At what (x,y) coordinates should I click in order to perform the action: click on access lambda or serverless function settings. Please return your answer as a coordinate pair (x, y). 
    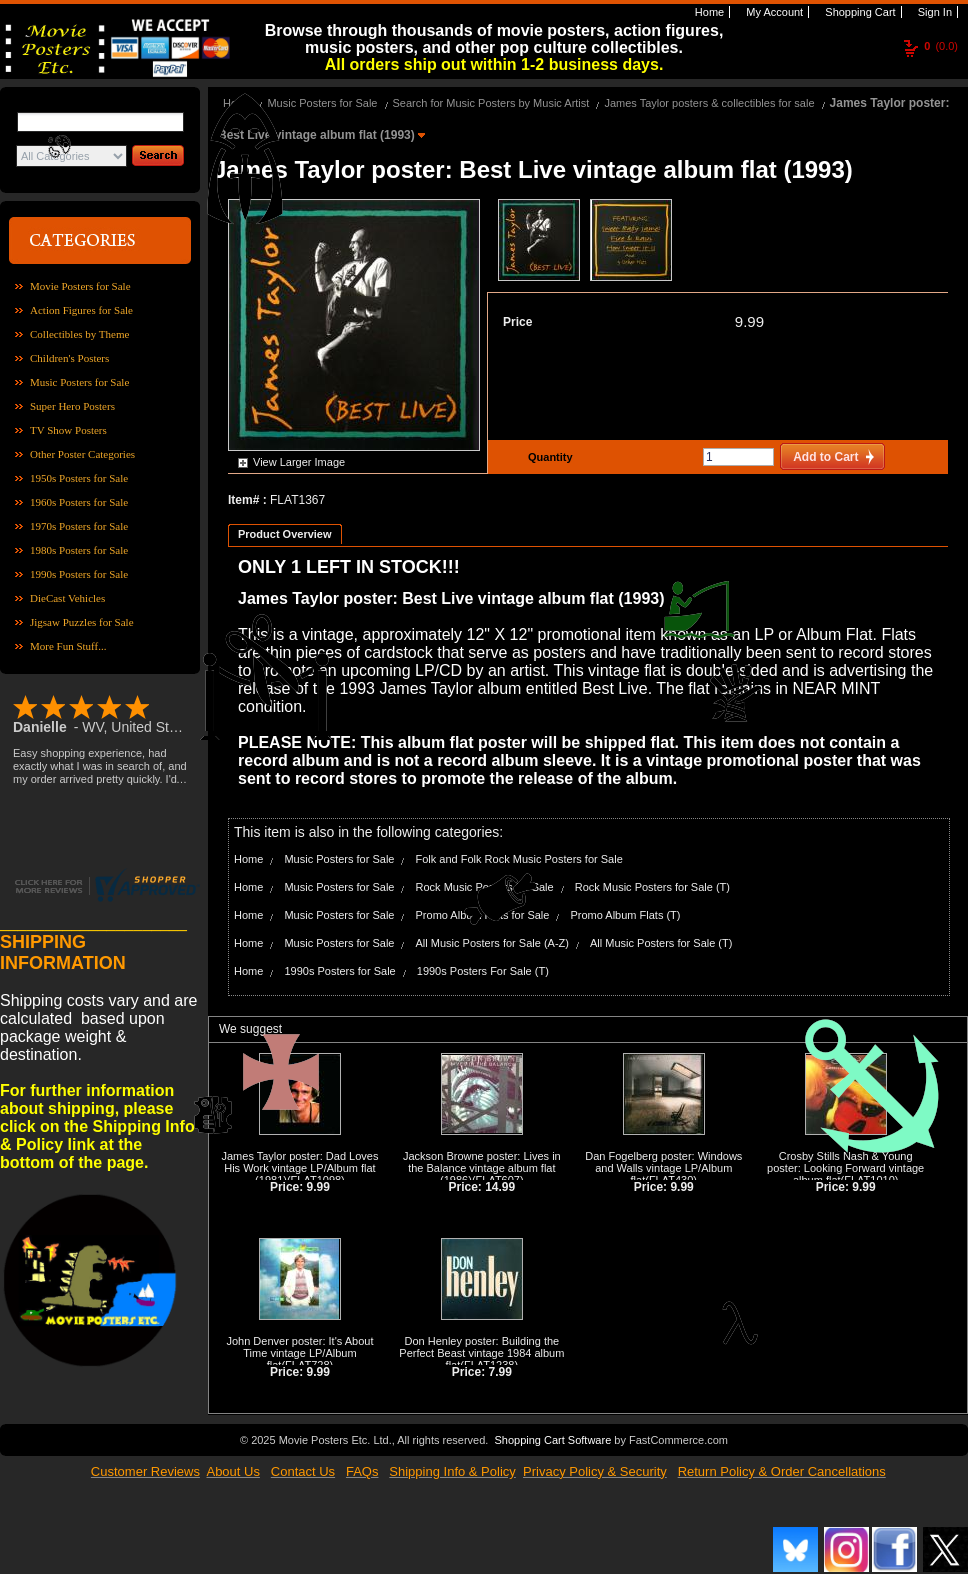
    Looking at the image, I should click on (739, 1323).